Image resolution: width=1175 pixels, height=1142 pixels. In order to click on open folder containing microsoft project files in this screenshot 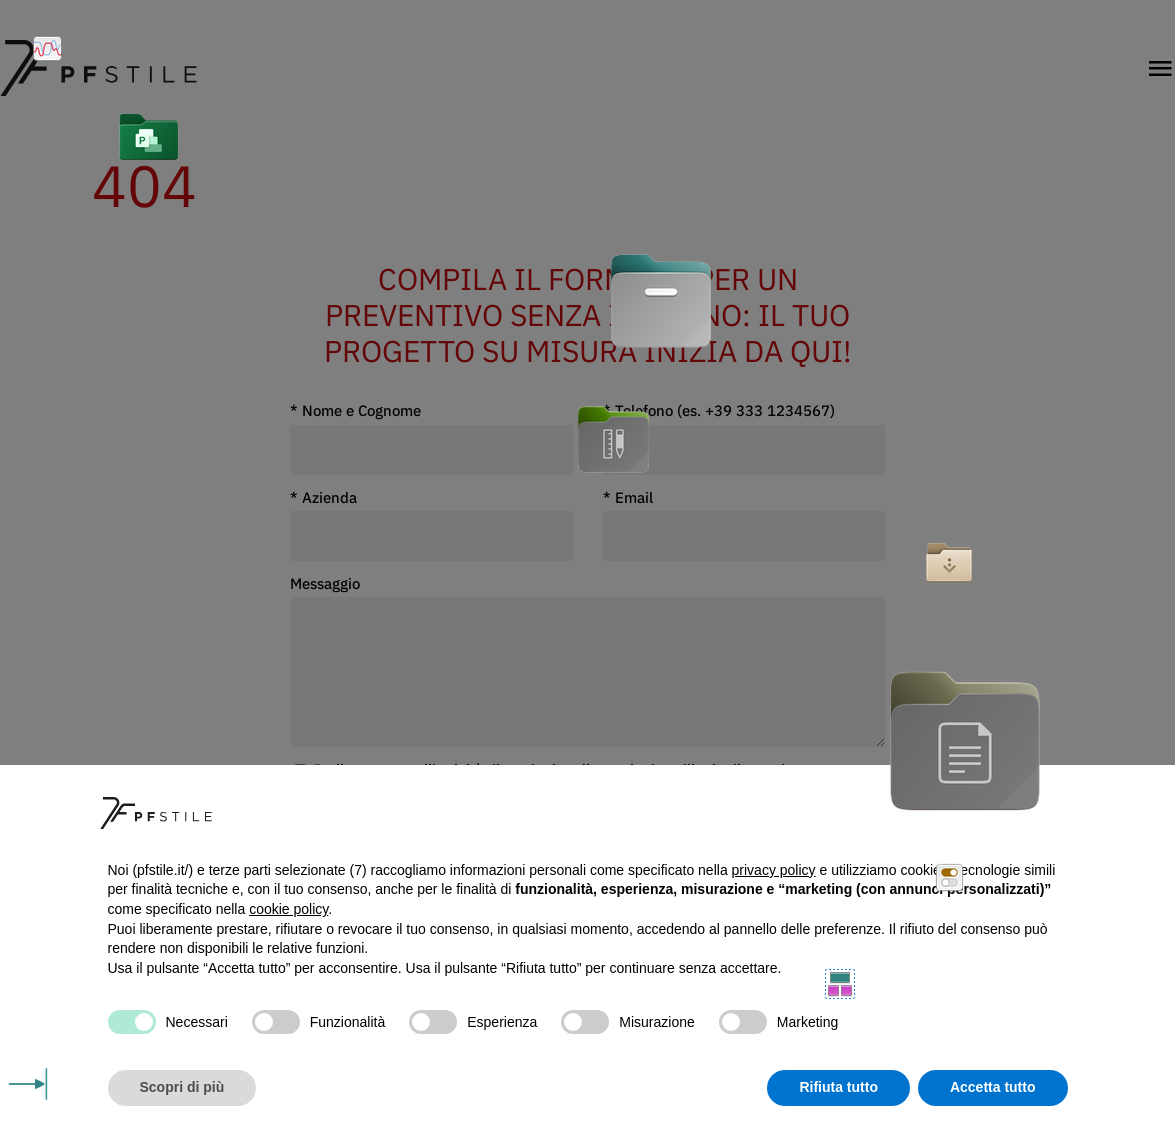, I will do `click(148, 138)`.